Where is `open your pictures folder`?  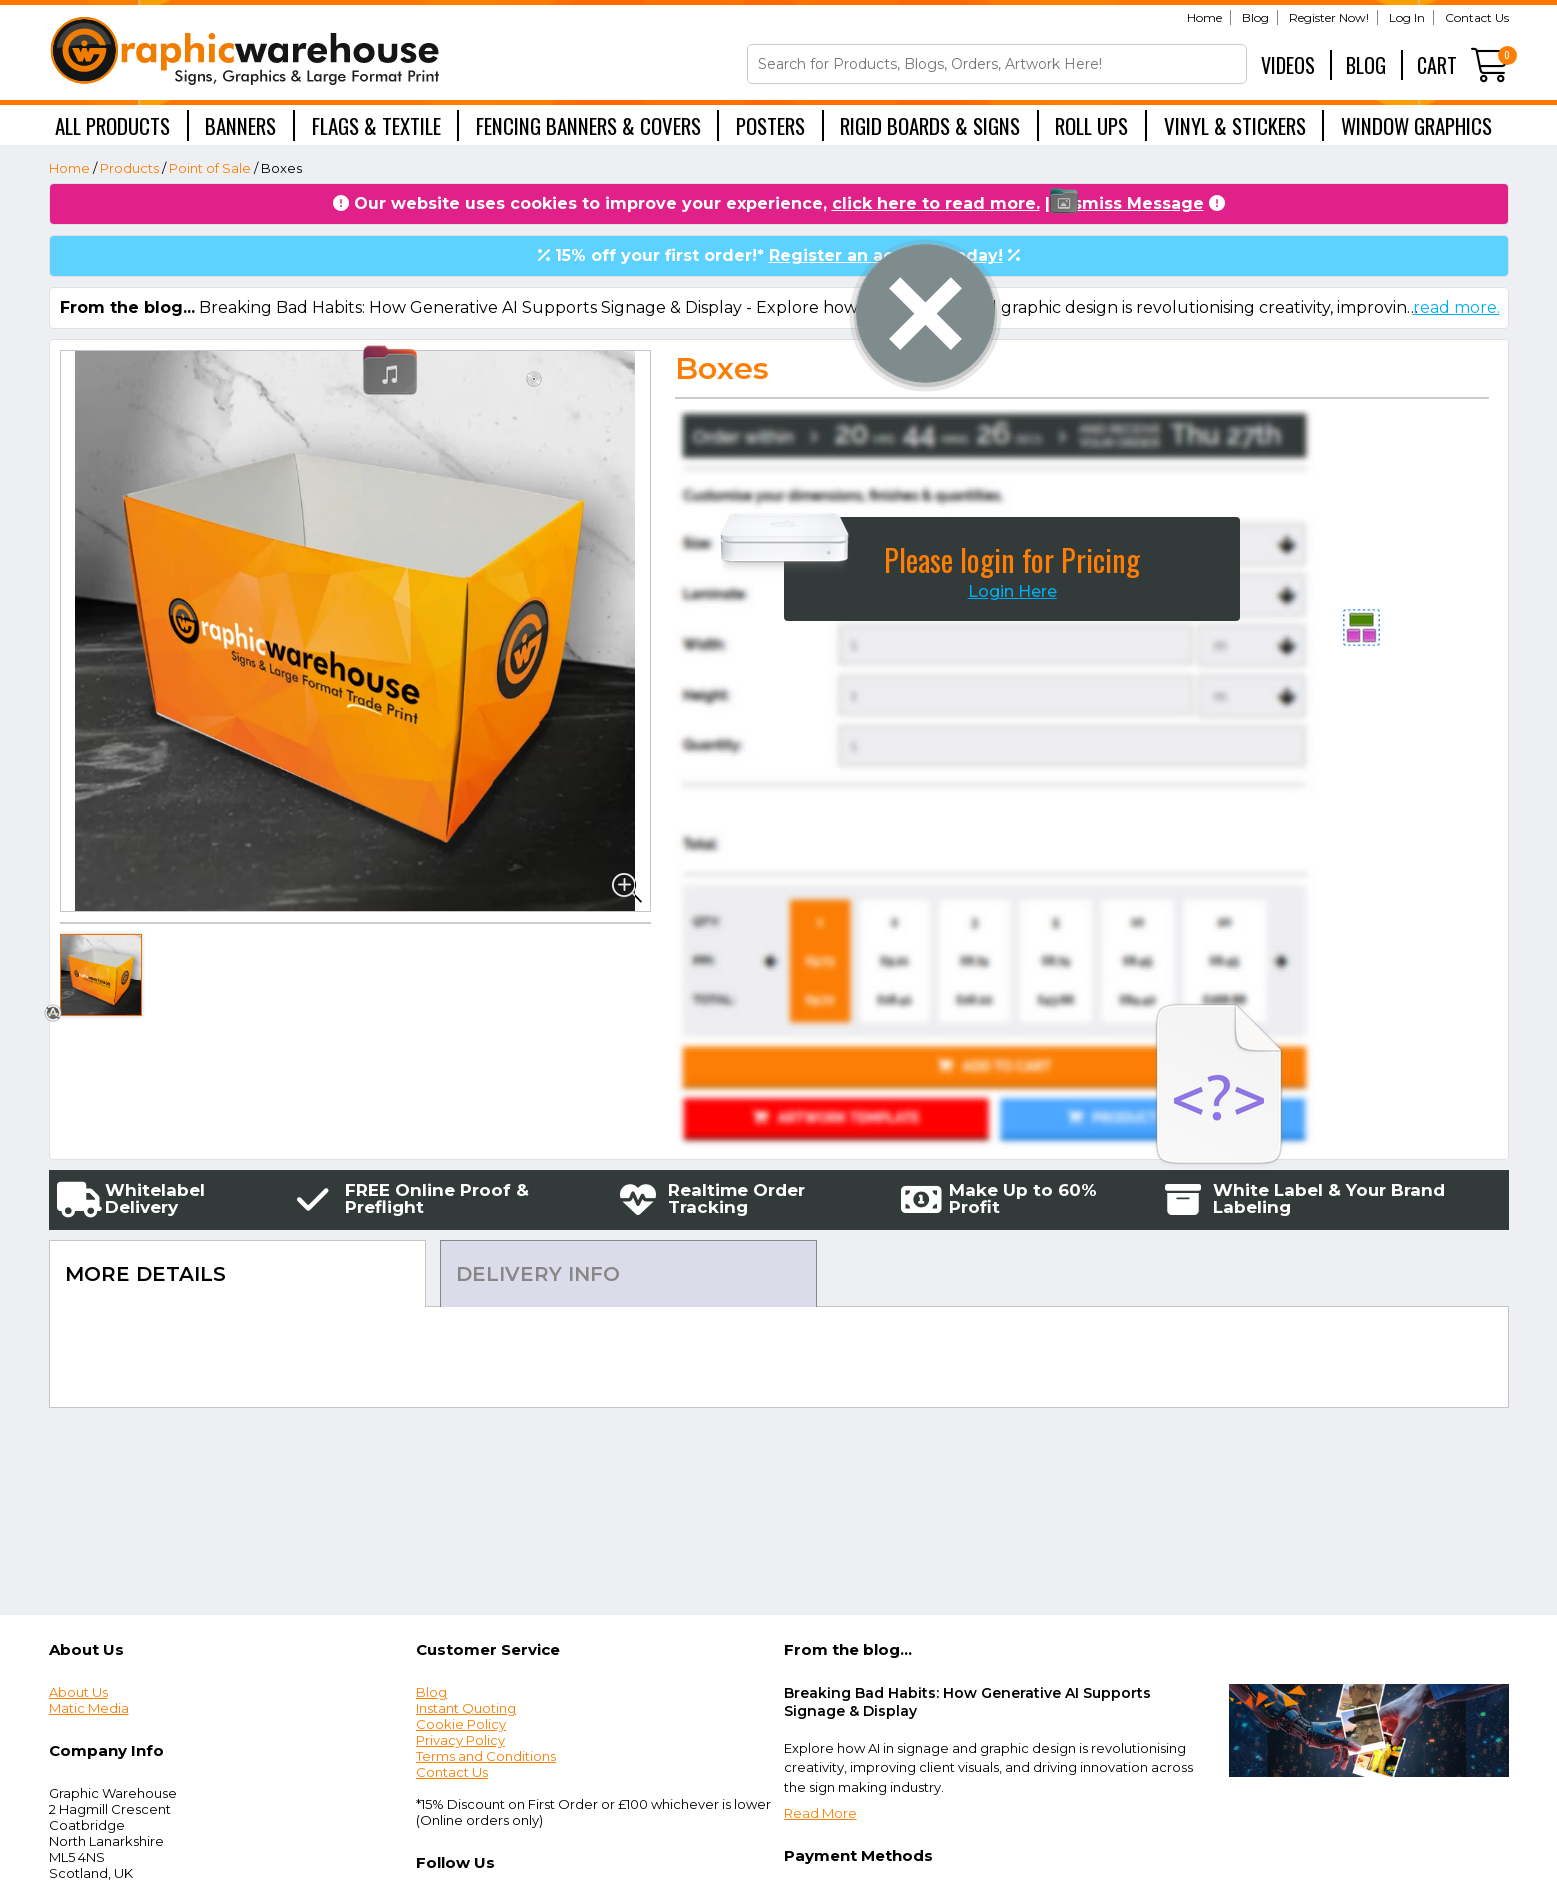
open your pictures folder is located at coordinates (1064, 200).